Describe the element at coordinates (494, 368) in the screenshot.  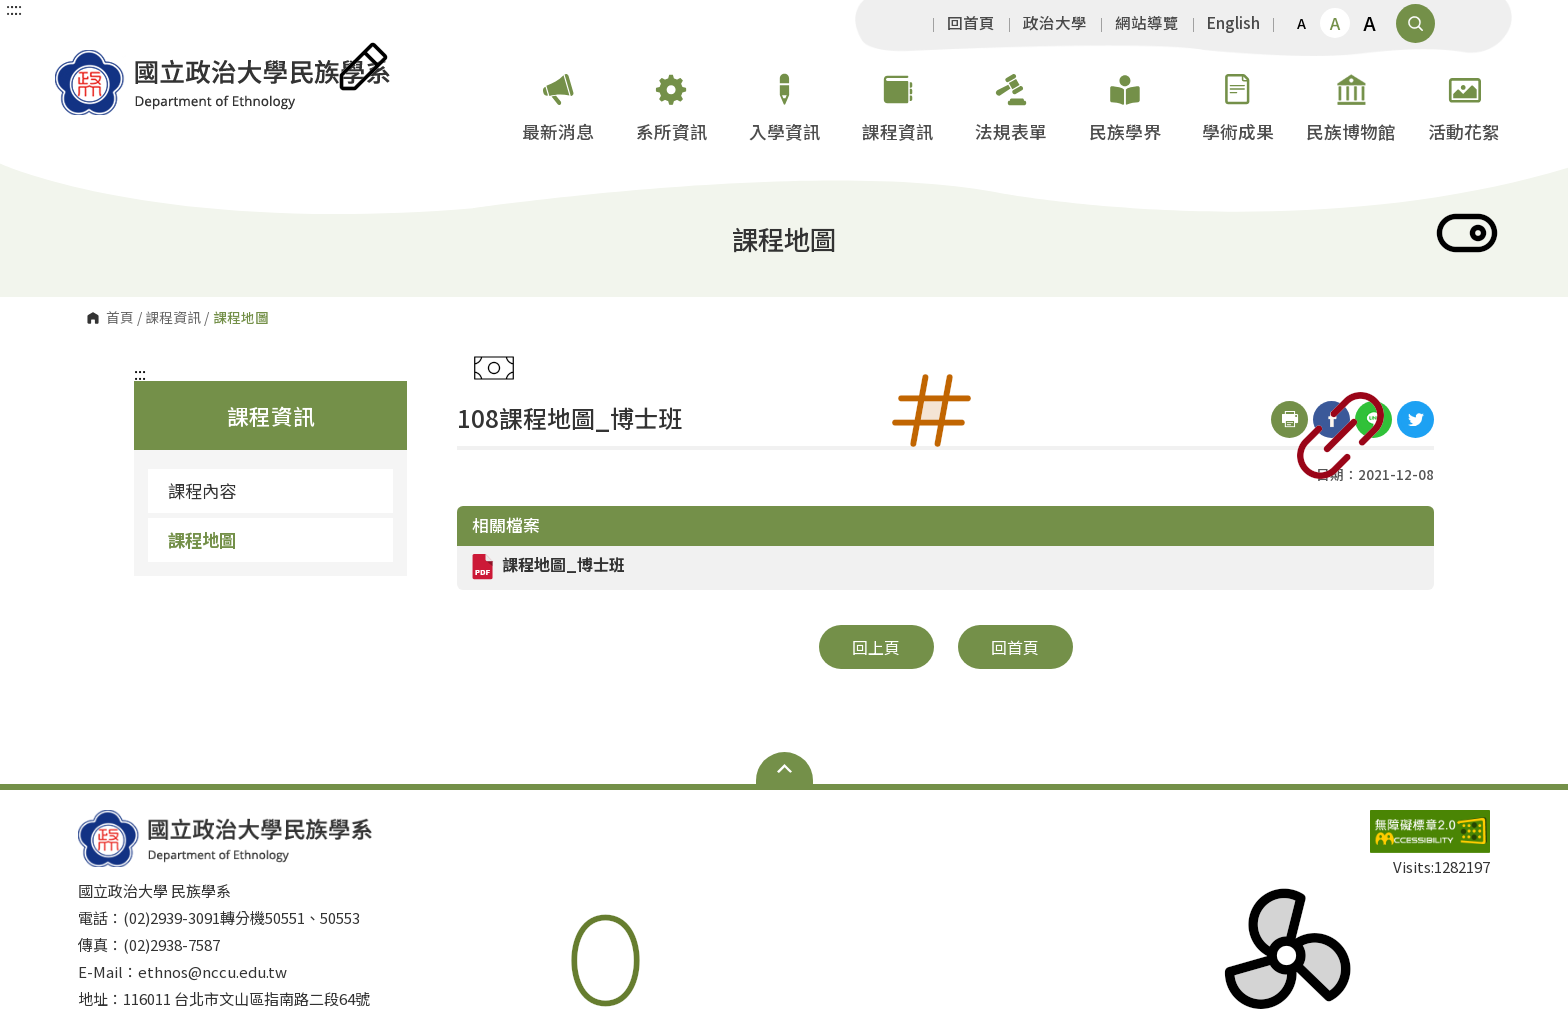
I see `view your balance or funds` at that location.